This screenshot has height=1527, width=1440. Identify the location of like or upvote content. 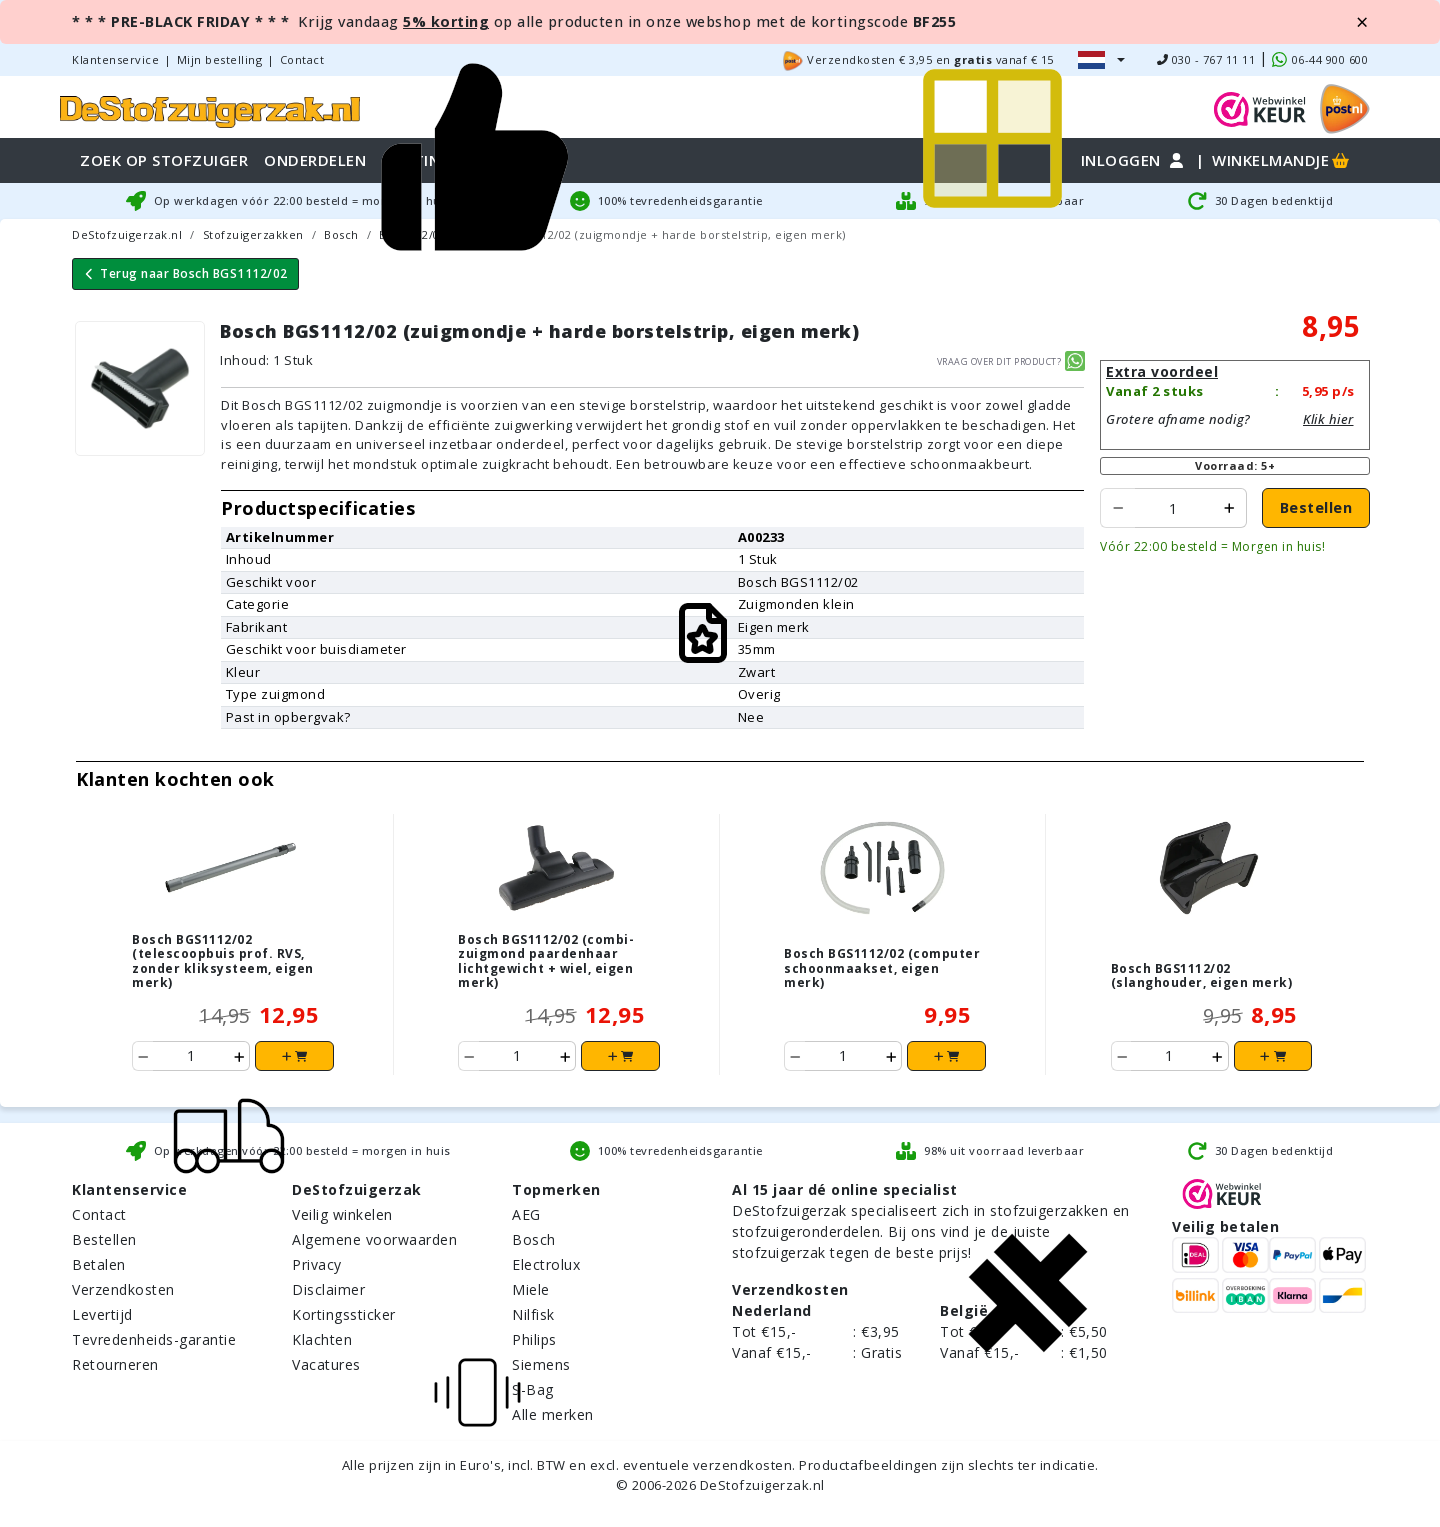
(475, 157).